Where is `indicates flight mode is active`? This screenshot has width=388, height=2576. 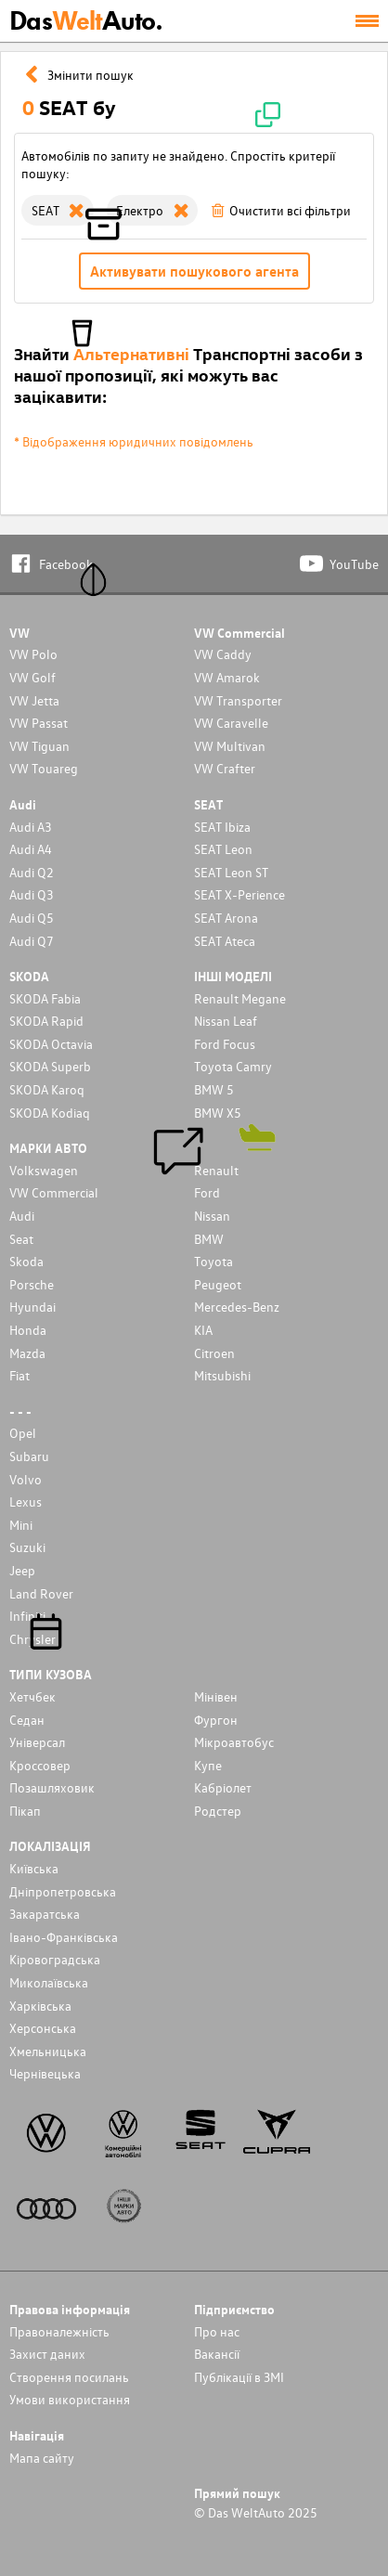 indicates flight mode is active is located at coordinates (257, 1136).